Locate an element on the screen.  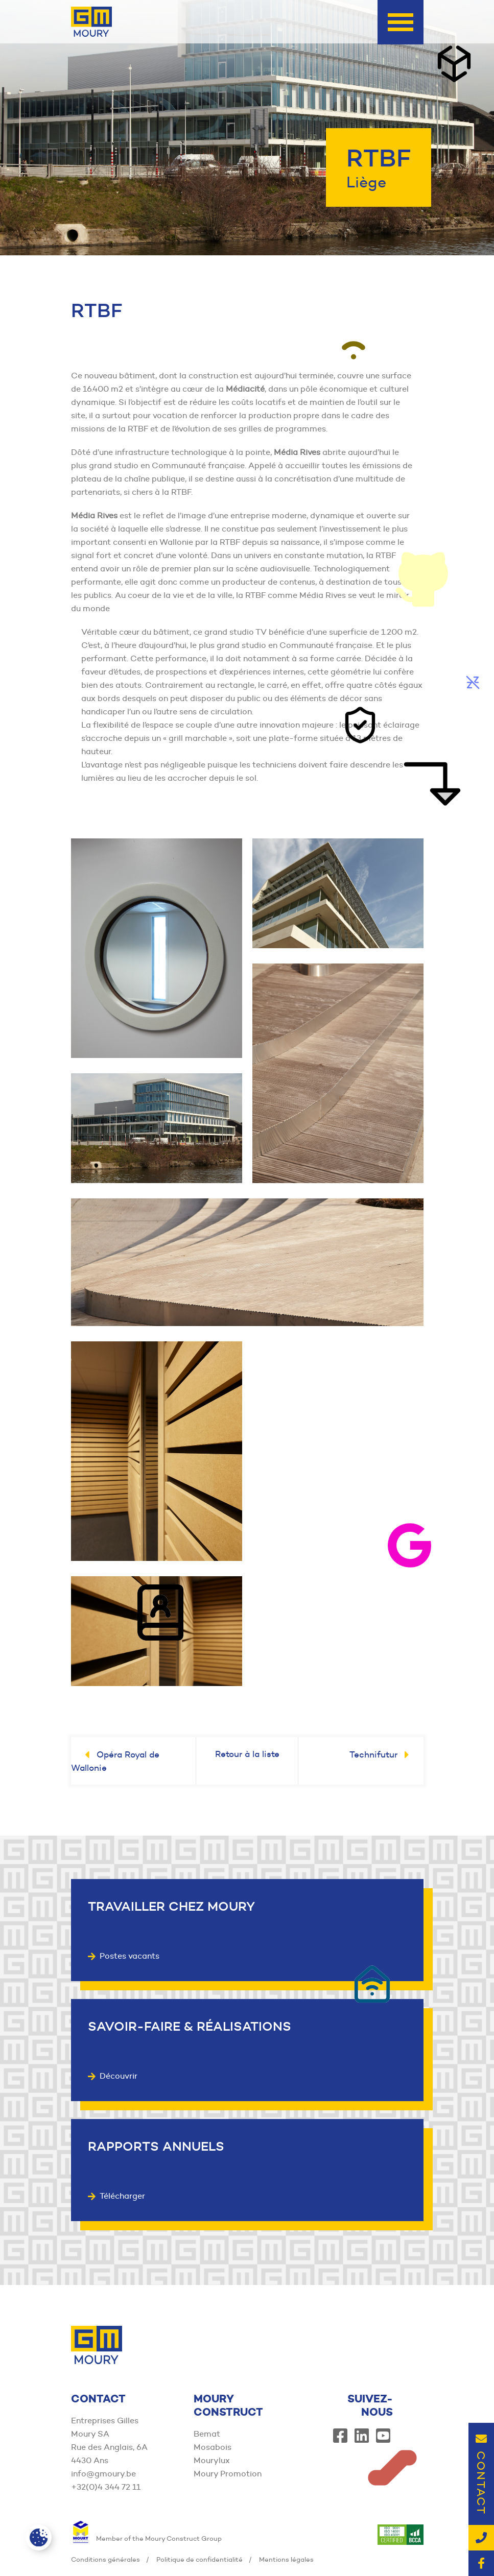
indicates escalator access nearby is located at coordinates (392, 2468).